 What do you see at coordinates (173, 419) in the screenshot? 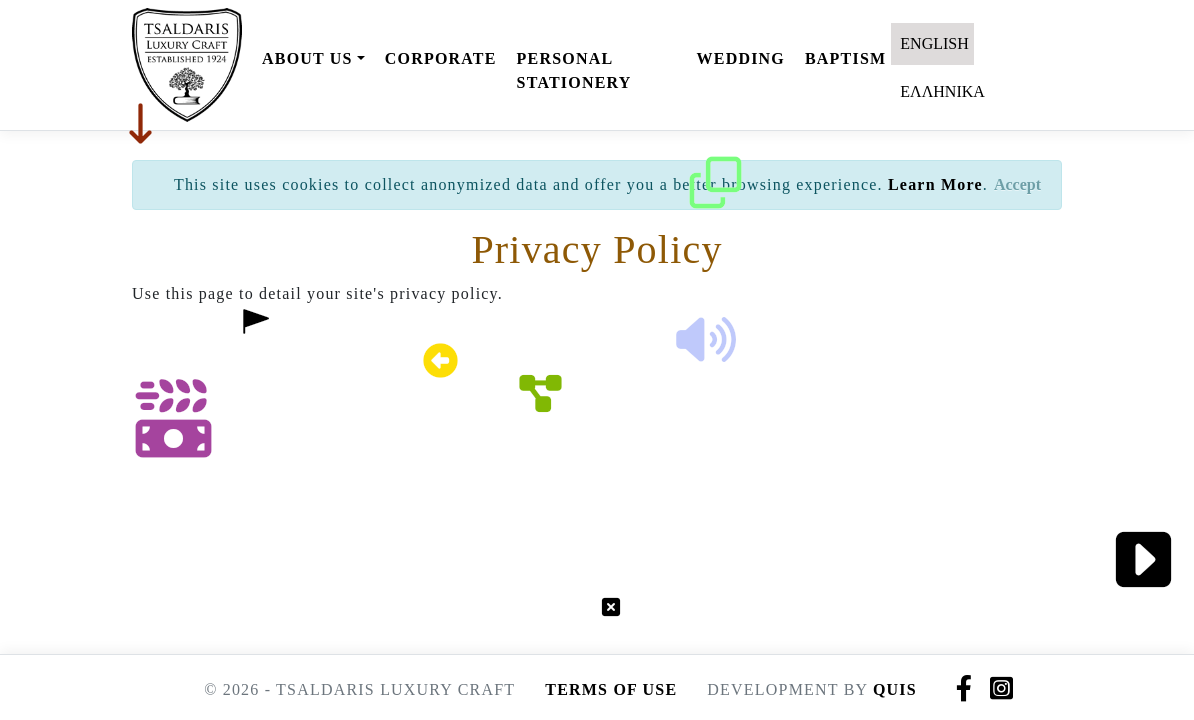
I see `access agricultural subsidies or farm payments` at bounding box center [173, 419].